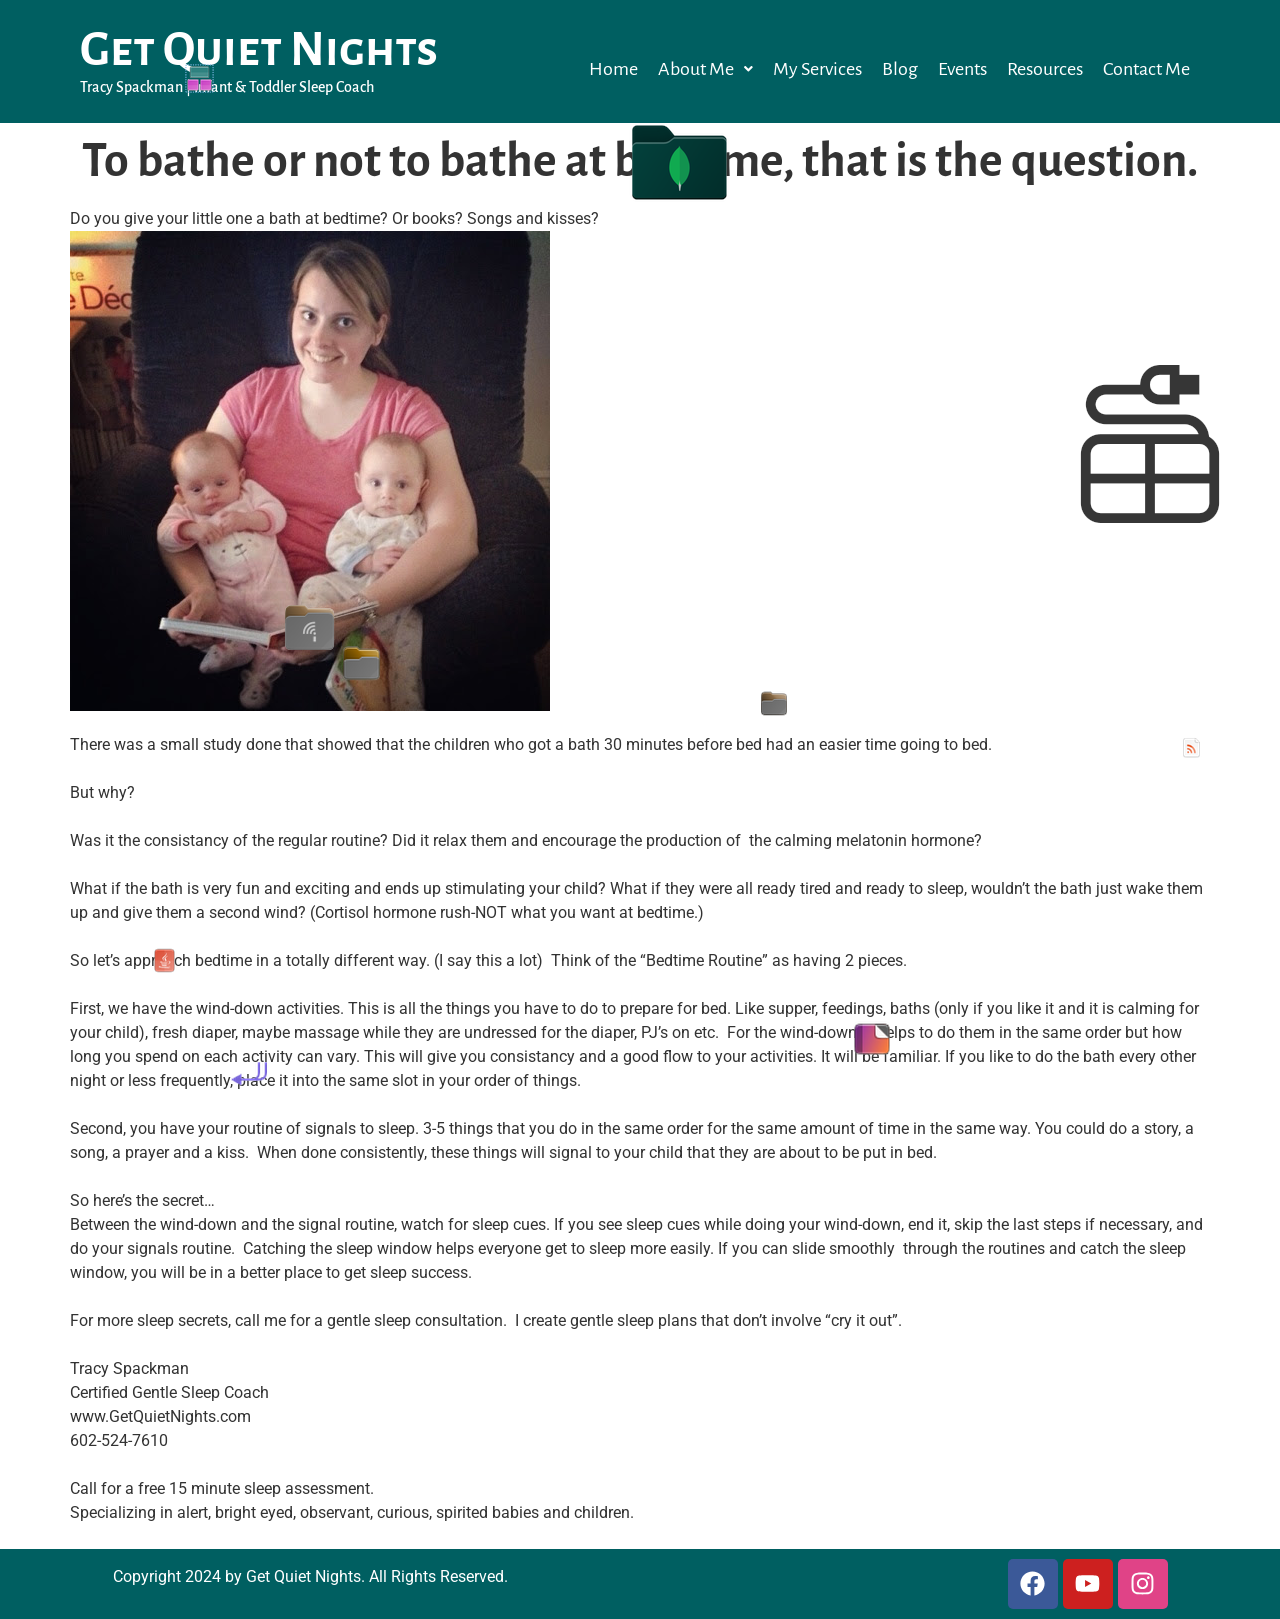  Describe the element at coordinates (361, 662) in the screenshot. I see `indicates an open or currently accessed folder` at that location.